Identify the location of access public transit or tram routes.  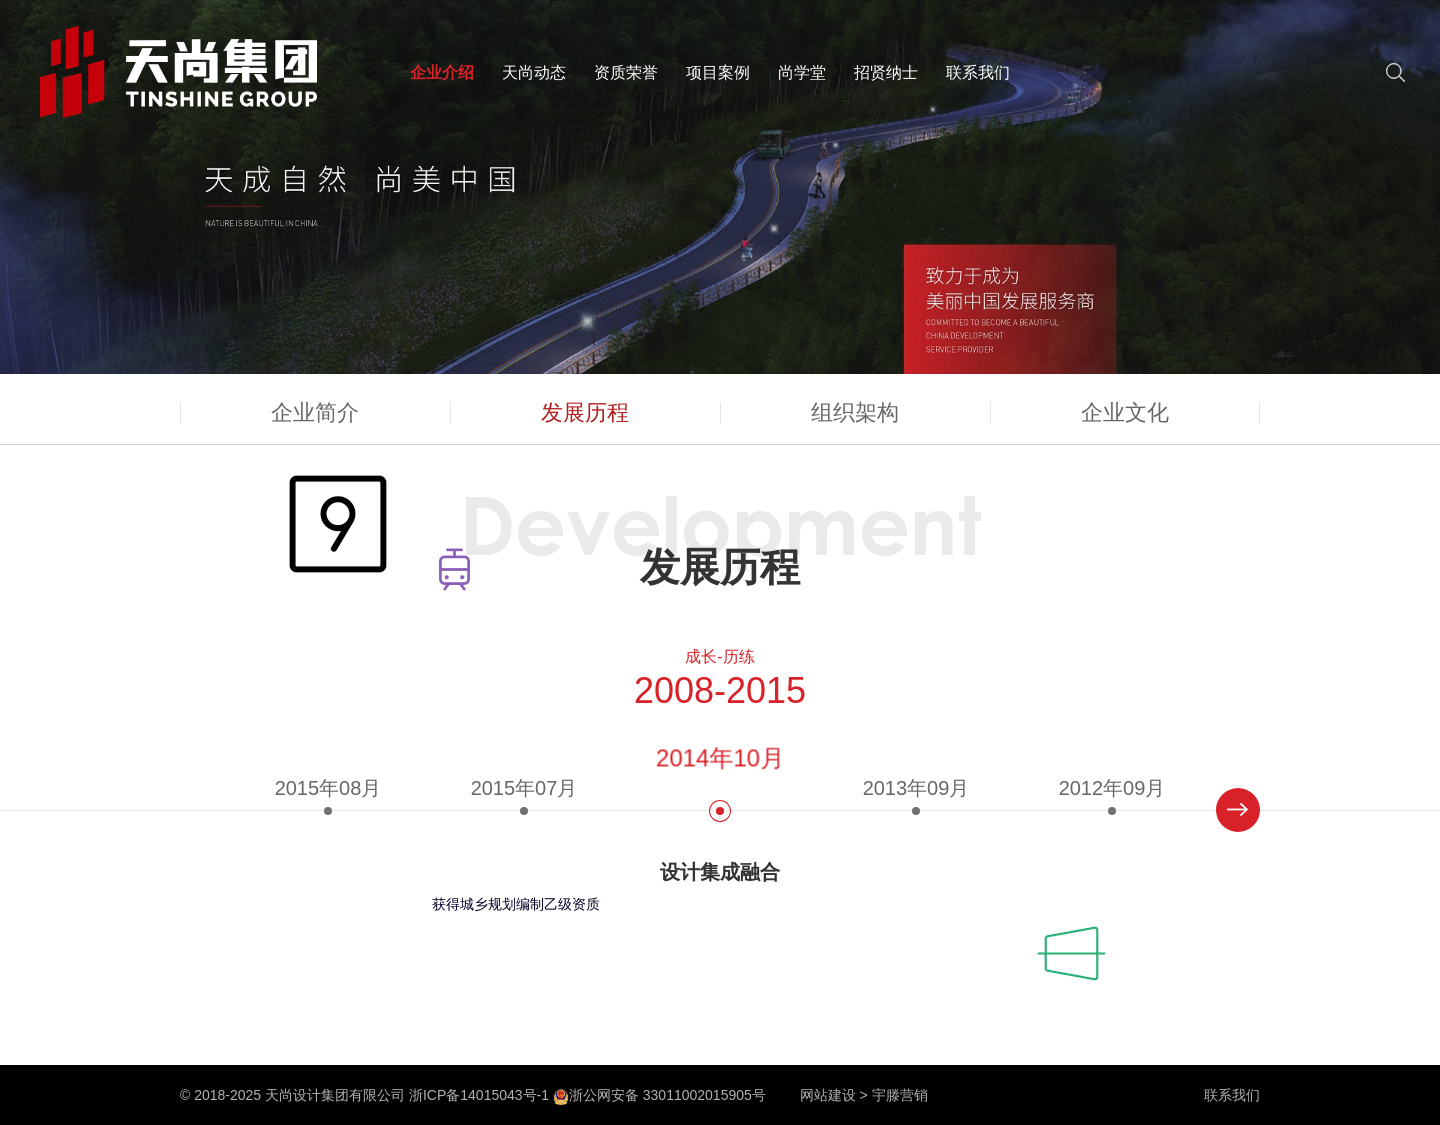
(454, 569).